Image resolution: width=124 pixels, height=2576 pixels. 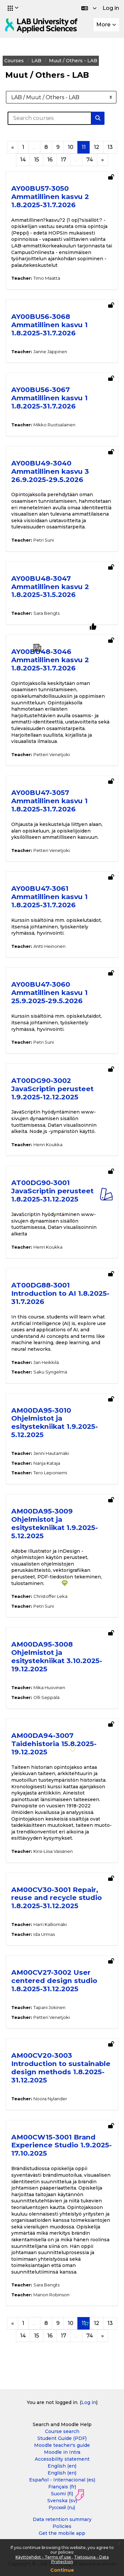 What do you see at coordinates (106, 1195) in the screenshot?
I see `open color palette or swatches` at bounding box center [106, 1195].